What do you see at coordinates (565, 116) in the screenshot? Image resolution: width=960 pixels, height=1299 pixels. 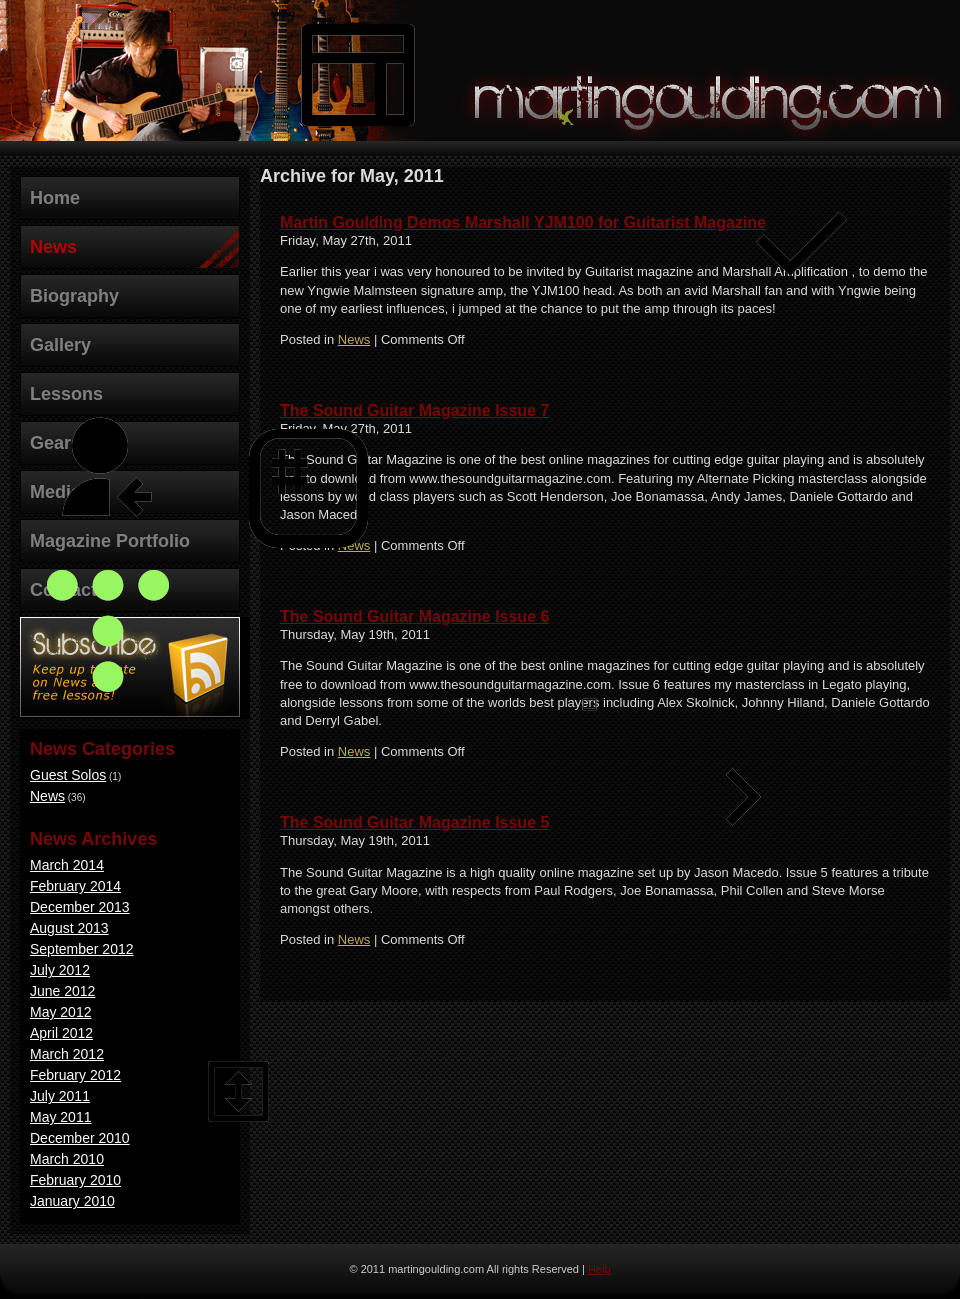 I see `falcon framework logo` at bounding box center [565, 116].